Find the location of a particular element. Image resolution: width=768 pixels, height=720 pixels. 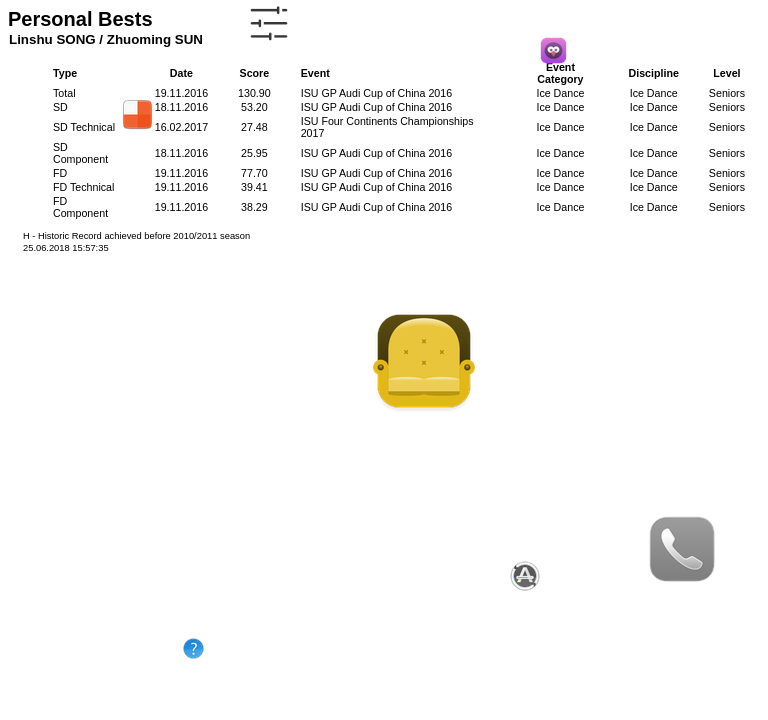

open Girens media player app is located at coordinates (424, 361).